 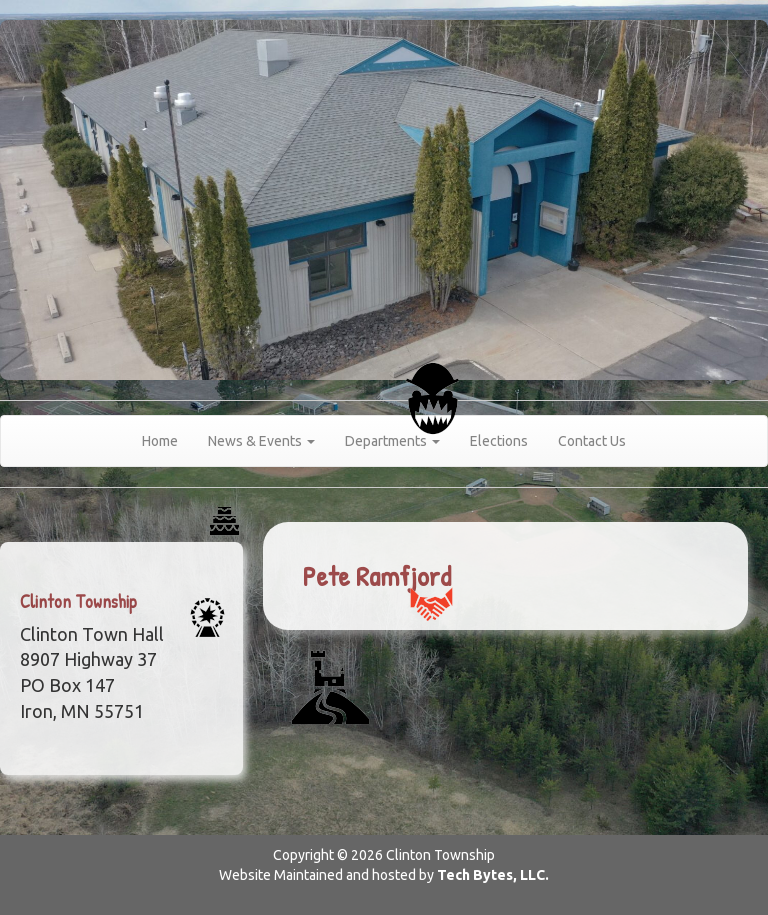 I want to click on select lizardman character or race, so click(x=433, y=398).